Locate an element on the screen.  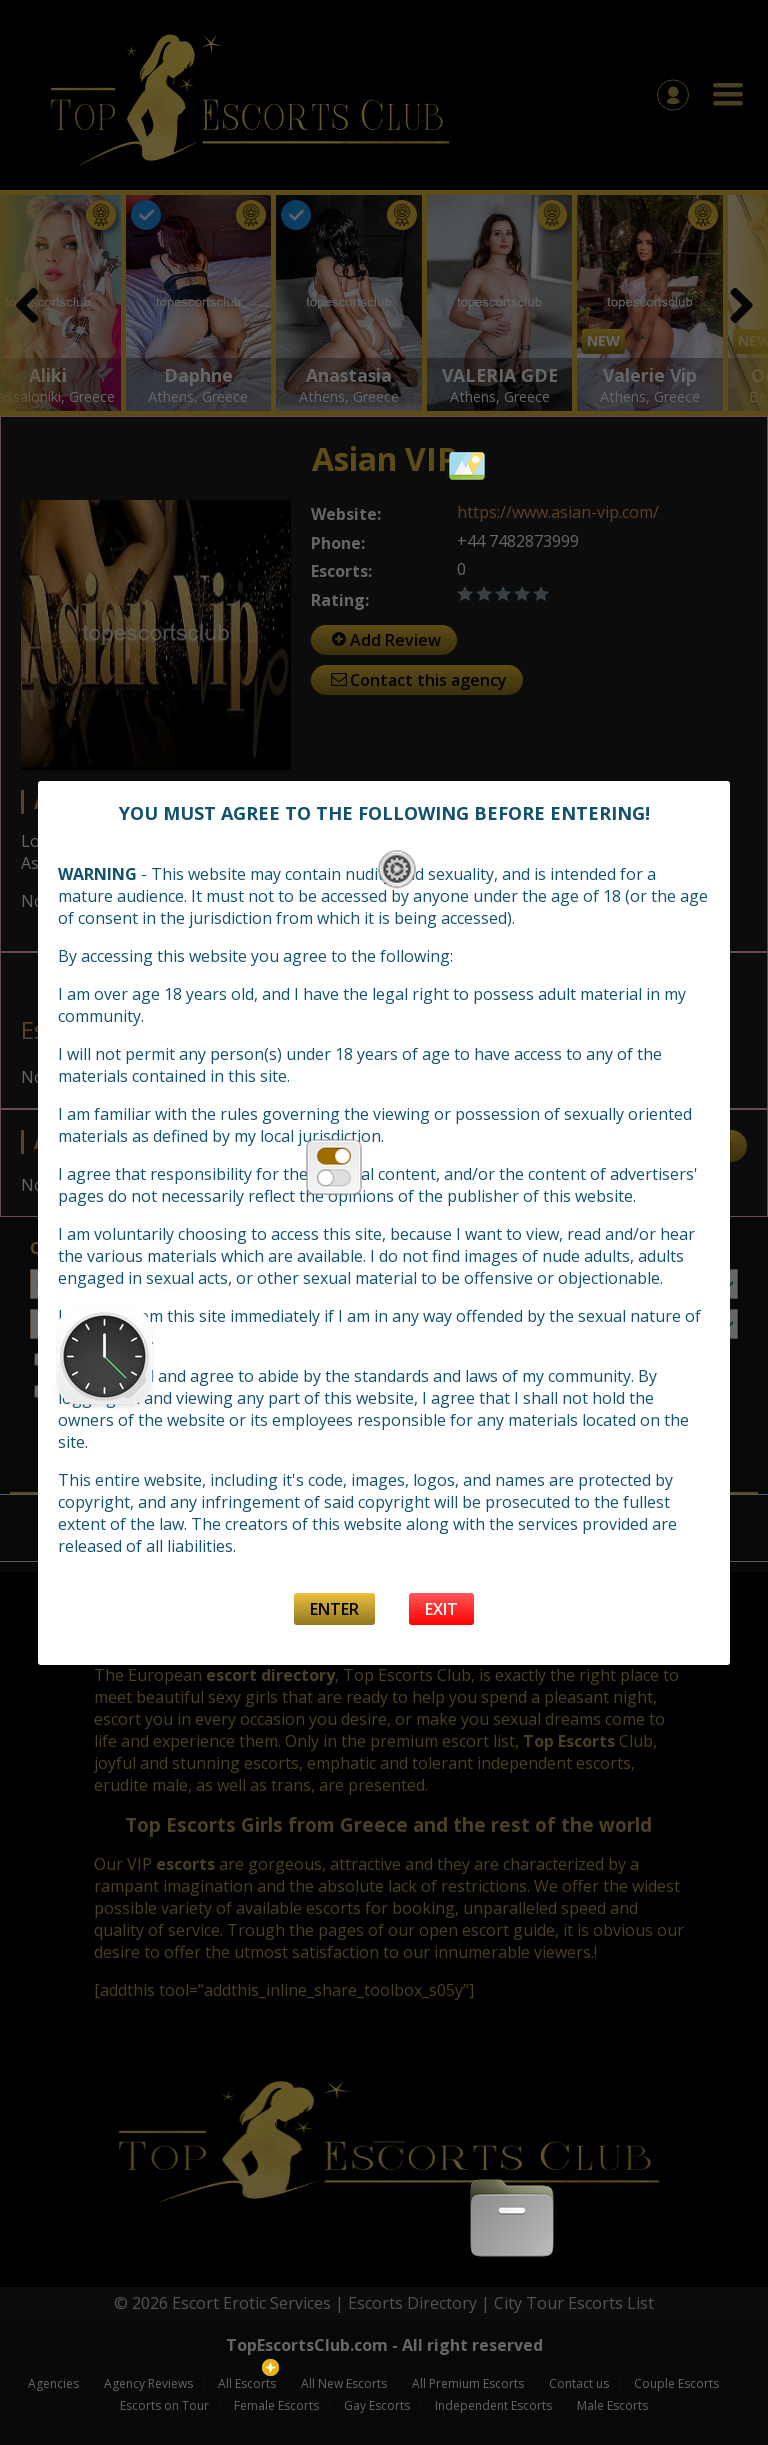
view file properties and settings is located at coordinates (397, 869).